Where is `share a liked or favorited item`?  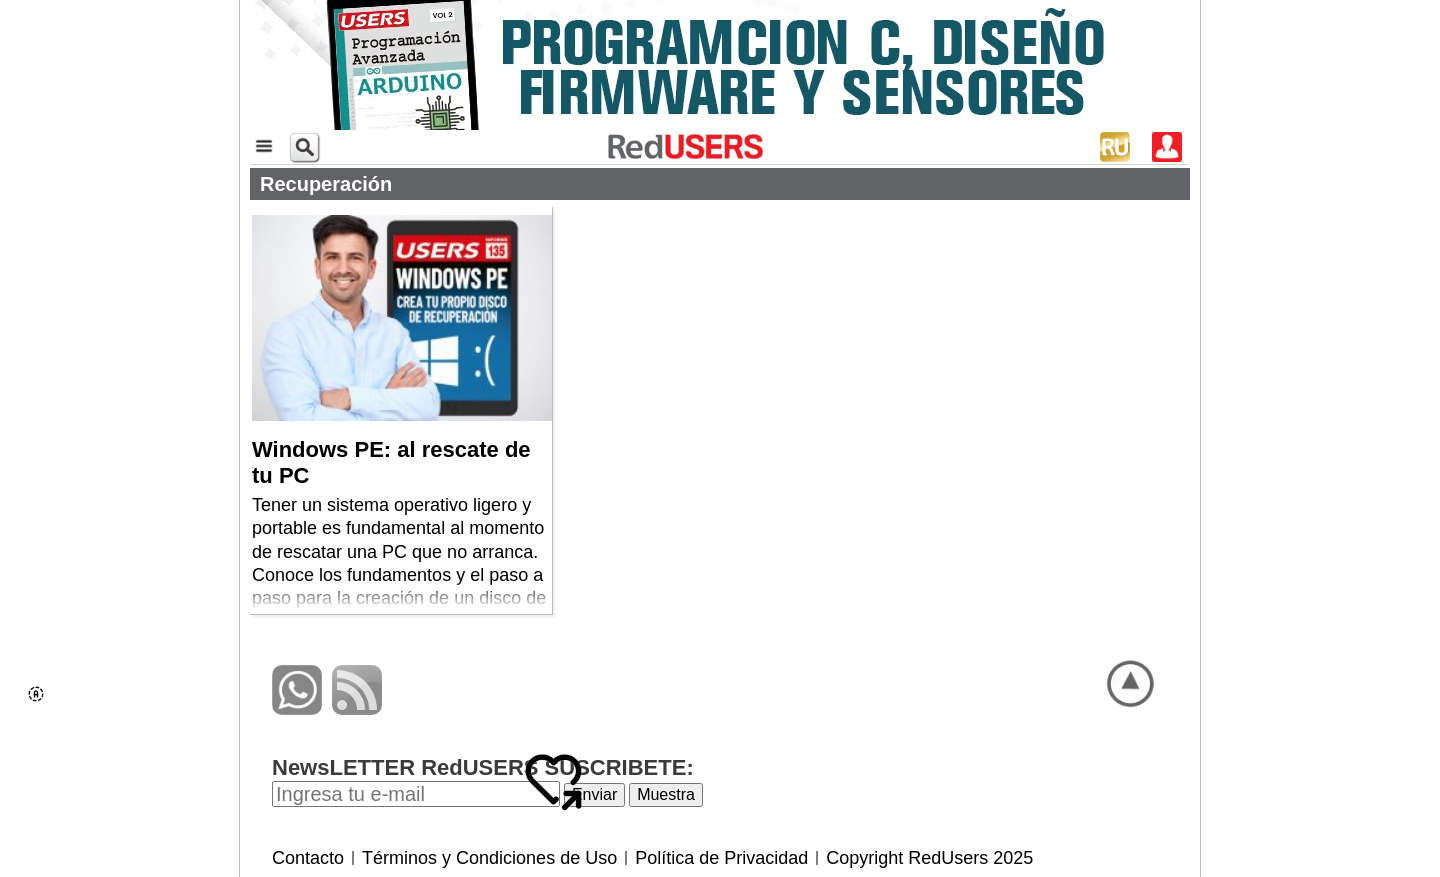 share a liked or favorited item is located at coordinates (553, 779).